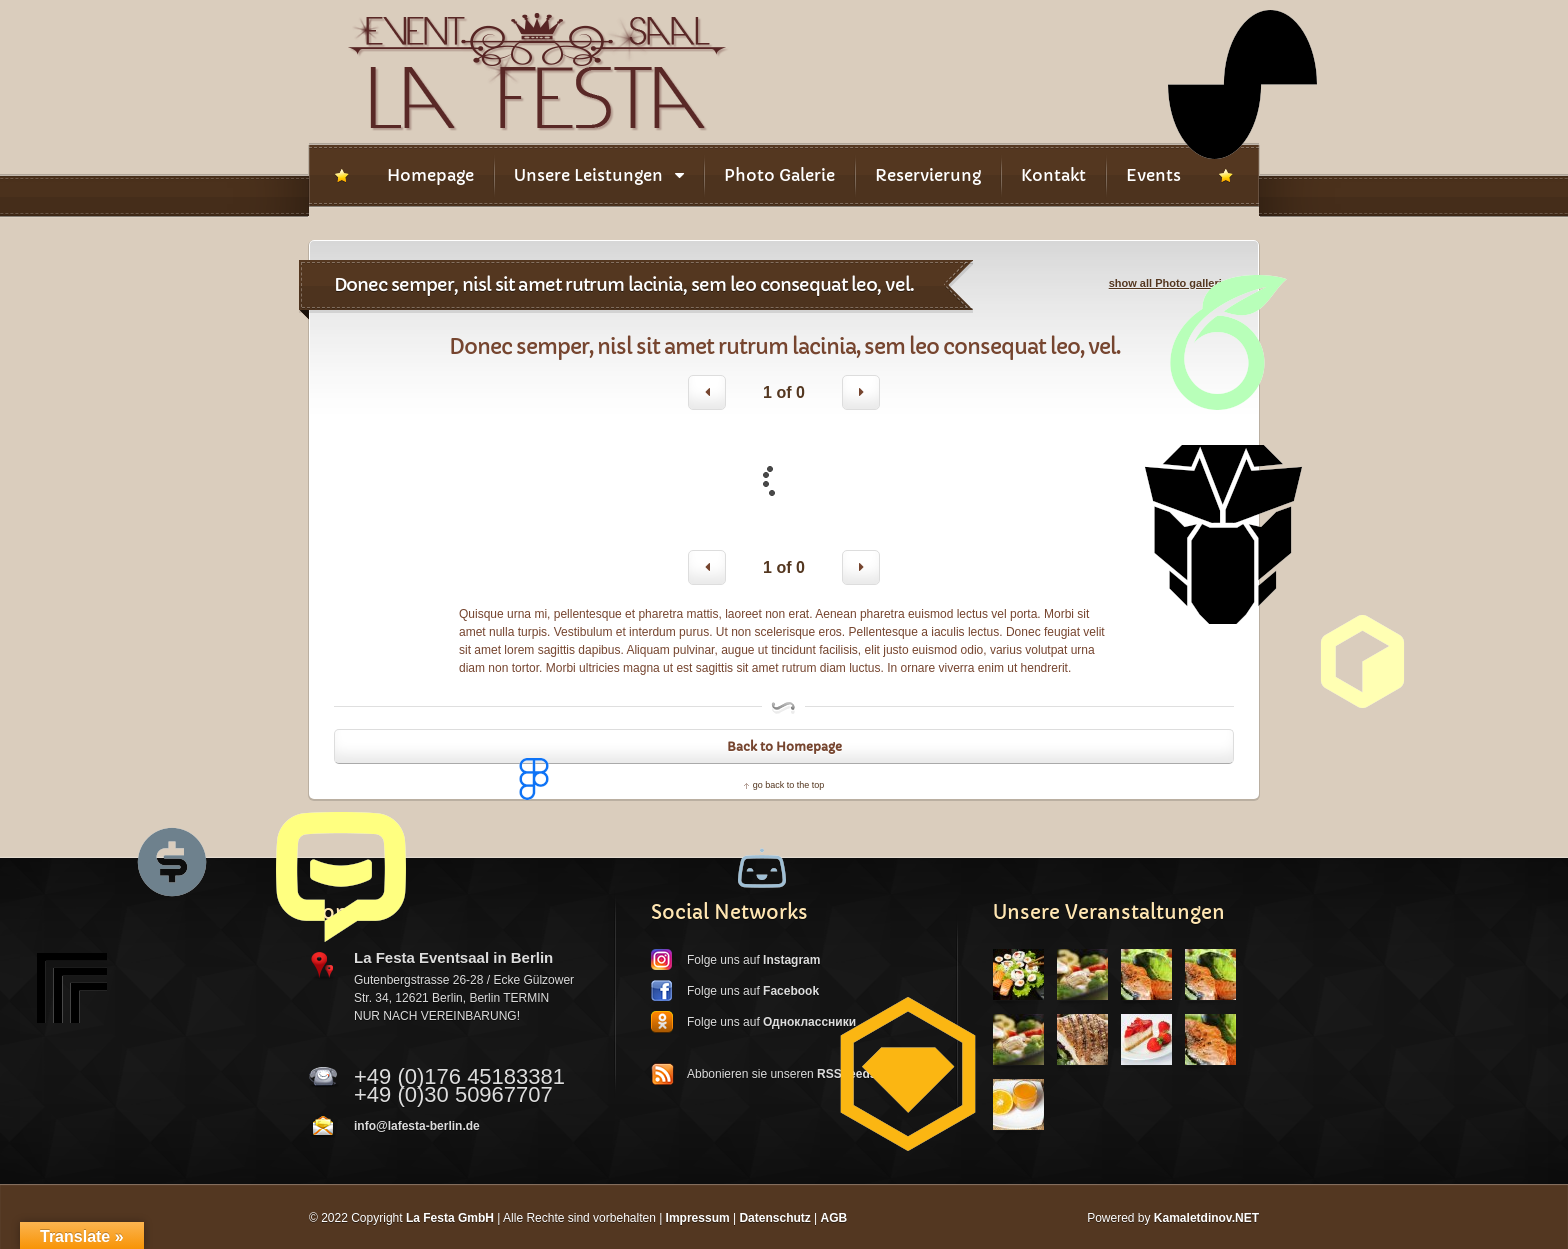  I want to click on open chatbot assistant, so click(341, 877).